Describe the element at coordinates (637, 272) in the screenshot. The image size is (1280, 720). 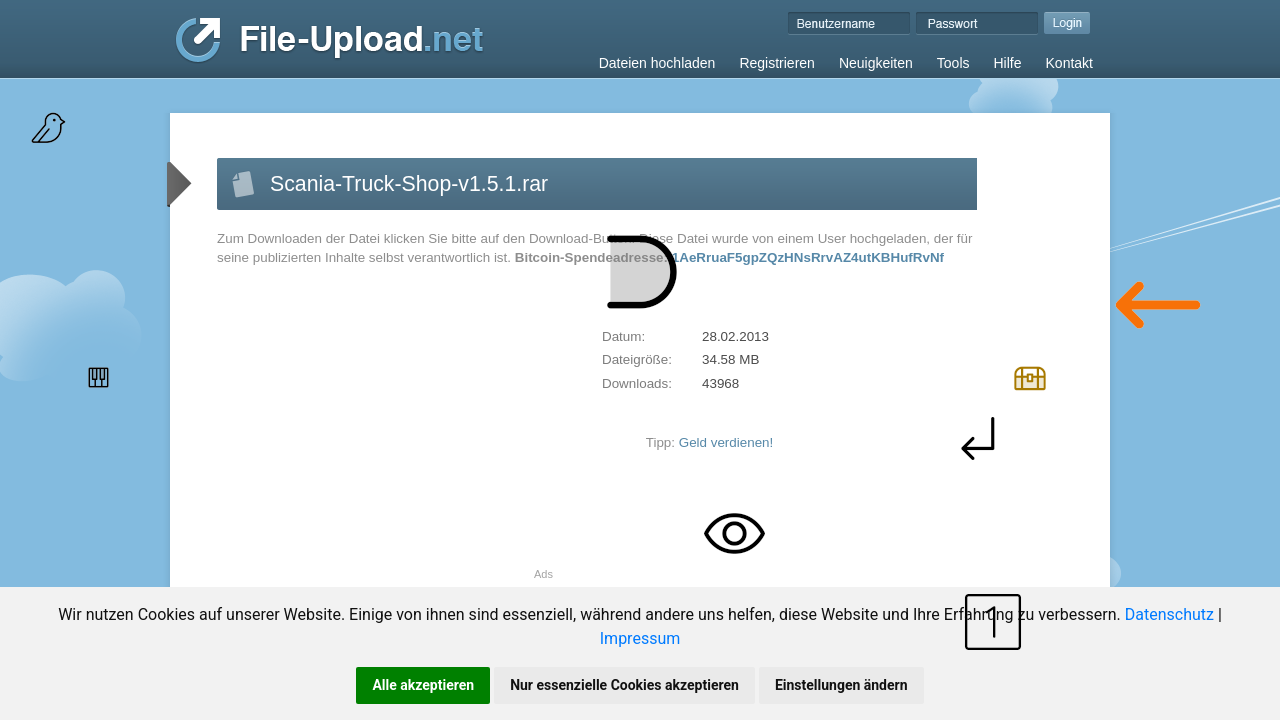
I see `indicates a proper superset relationship in mathematical notation` at that location.